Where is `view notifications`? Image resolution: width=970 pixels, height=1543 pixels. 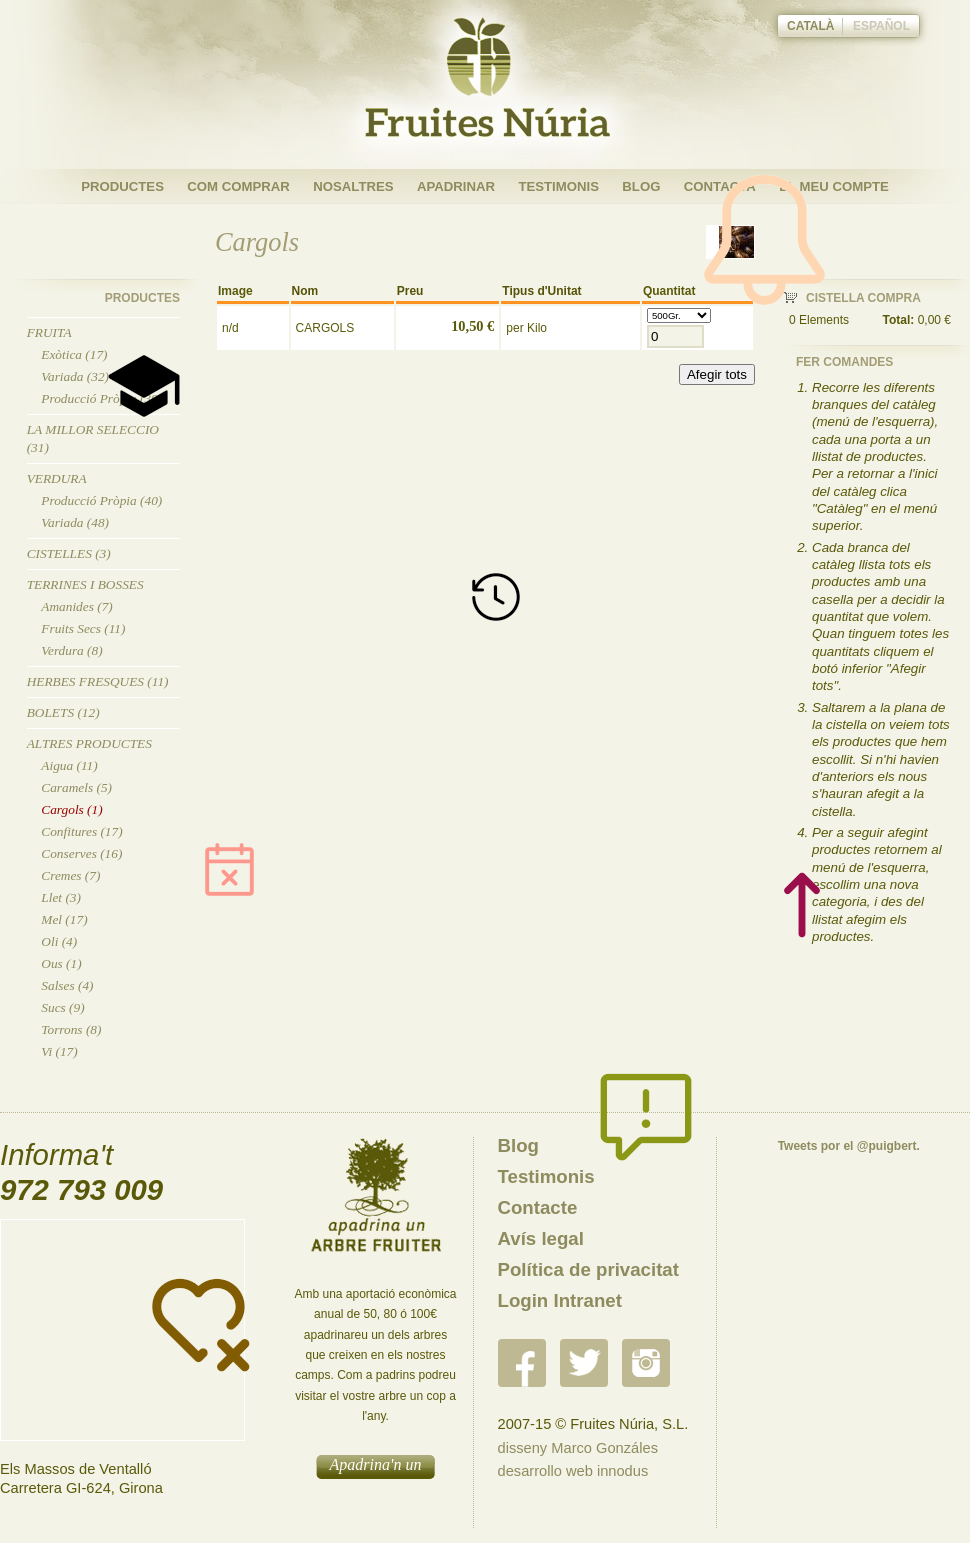 view notifications is located at coordinates (764, 241).